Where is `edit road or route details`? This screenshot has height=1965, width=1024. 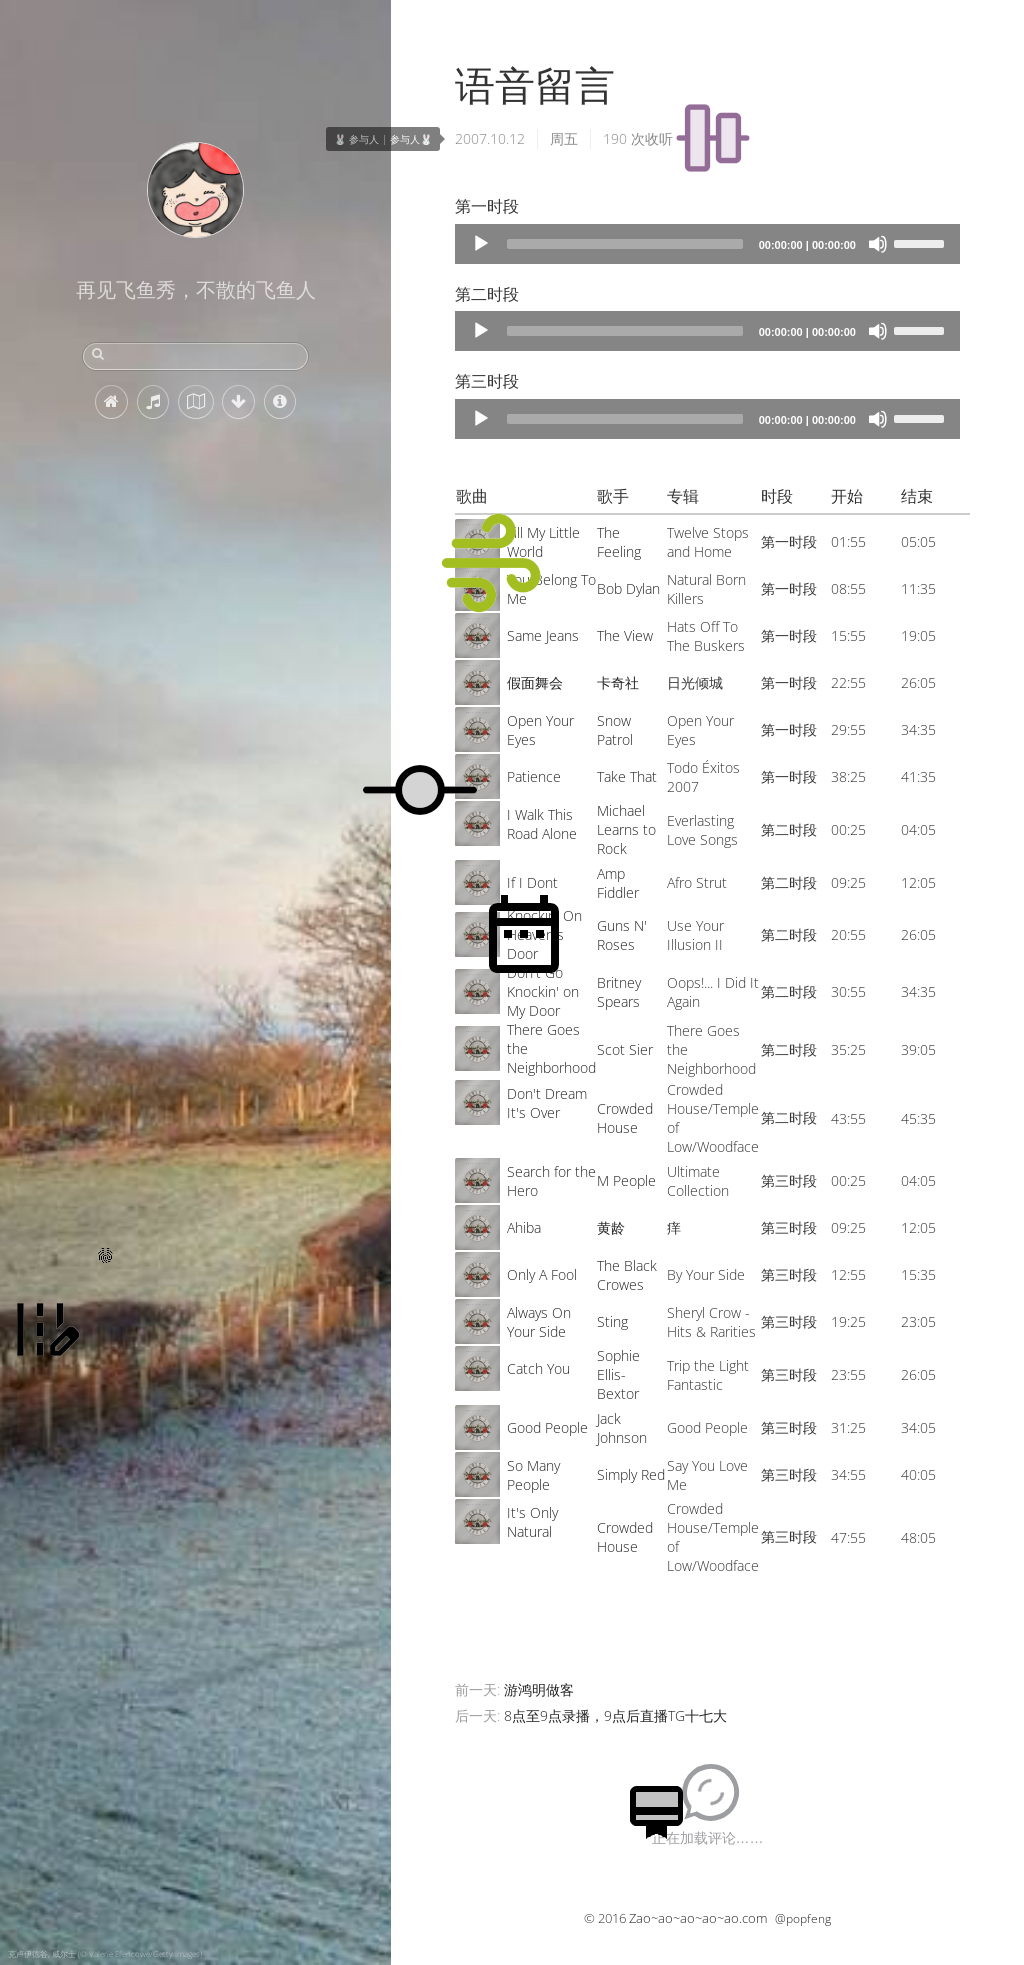 edit road or route details is located at coordinates (43, 1329).